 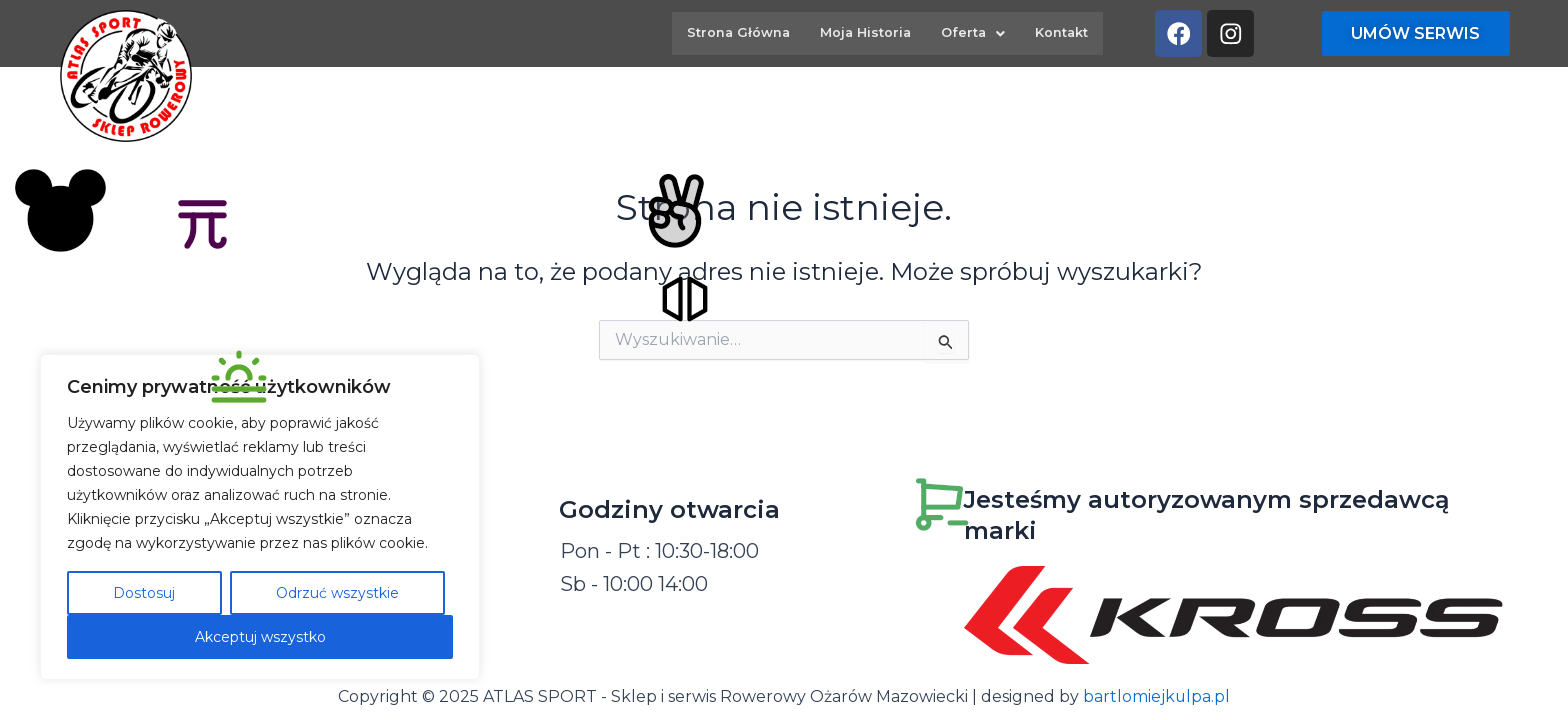 I want to click on indicates hazy or foggy weather conditions, so click(x=239, y=378).